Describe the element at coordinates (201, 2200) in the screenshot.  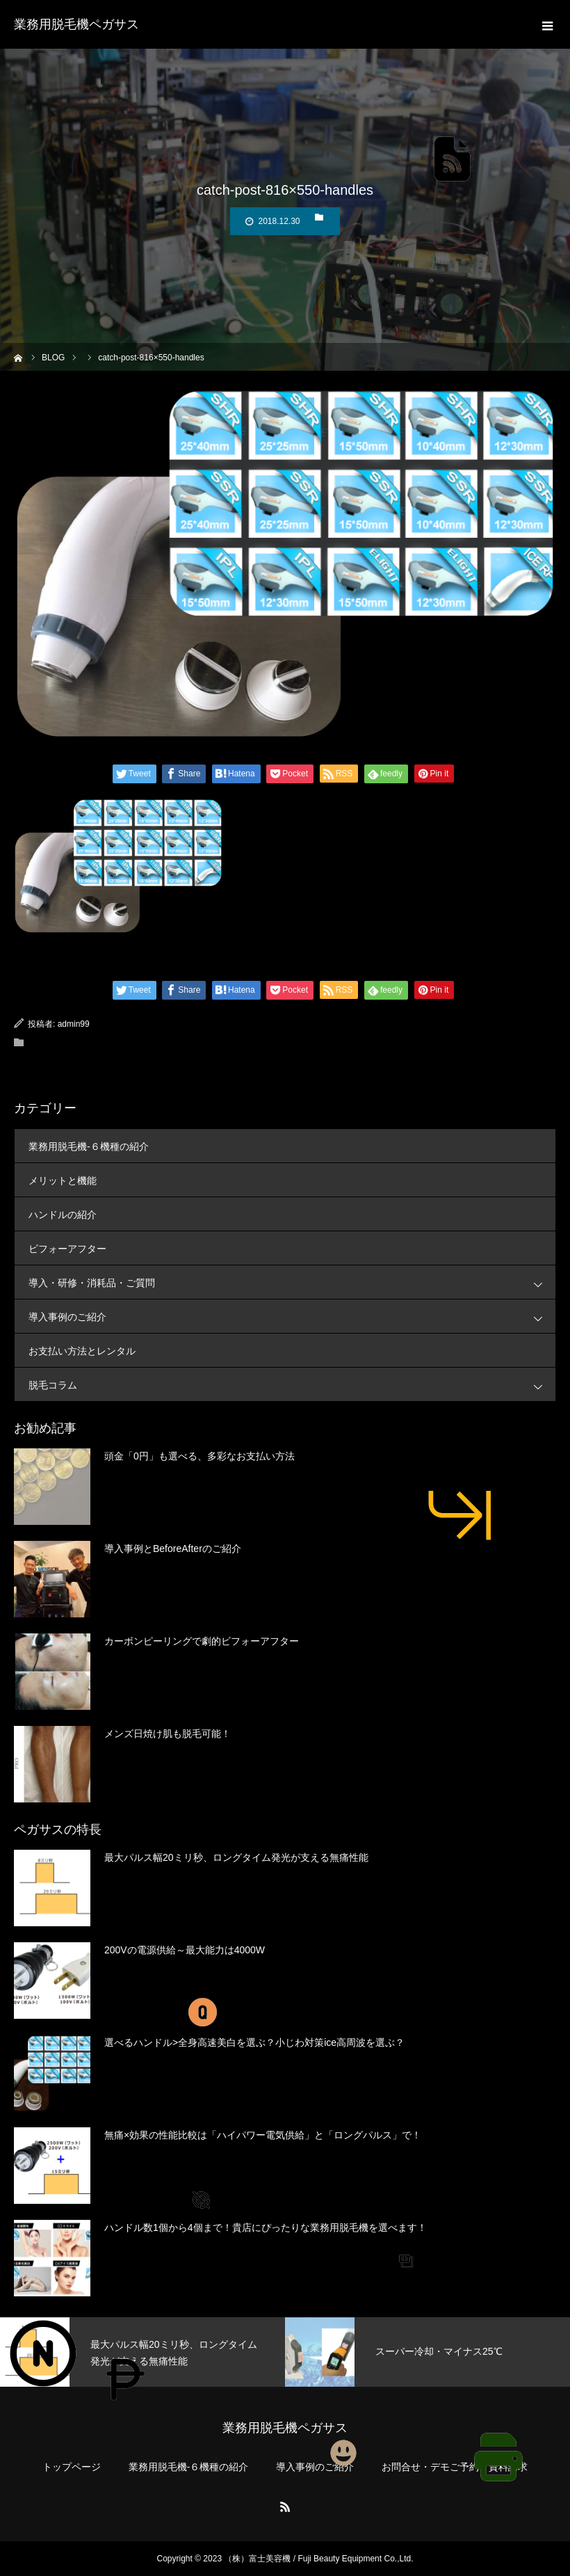
I see `radar or scanning feature disabled` at that location.